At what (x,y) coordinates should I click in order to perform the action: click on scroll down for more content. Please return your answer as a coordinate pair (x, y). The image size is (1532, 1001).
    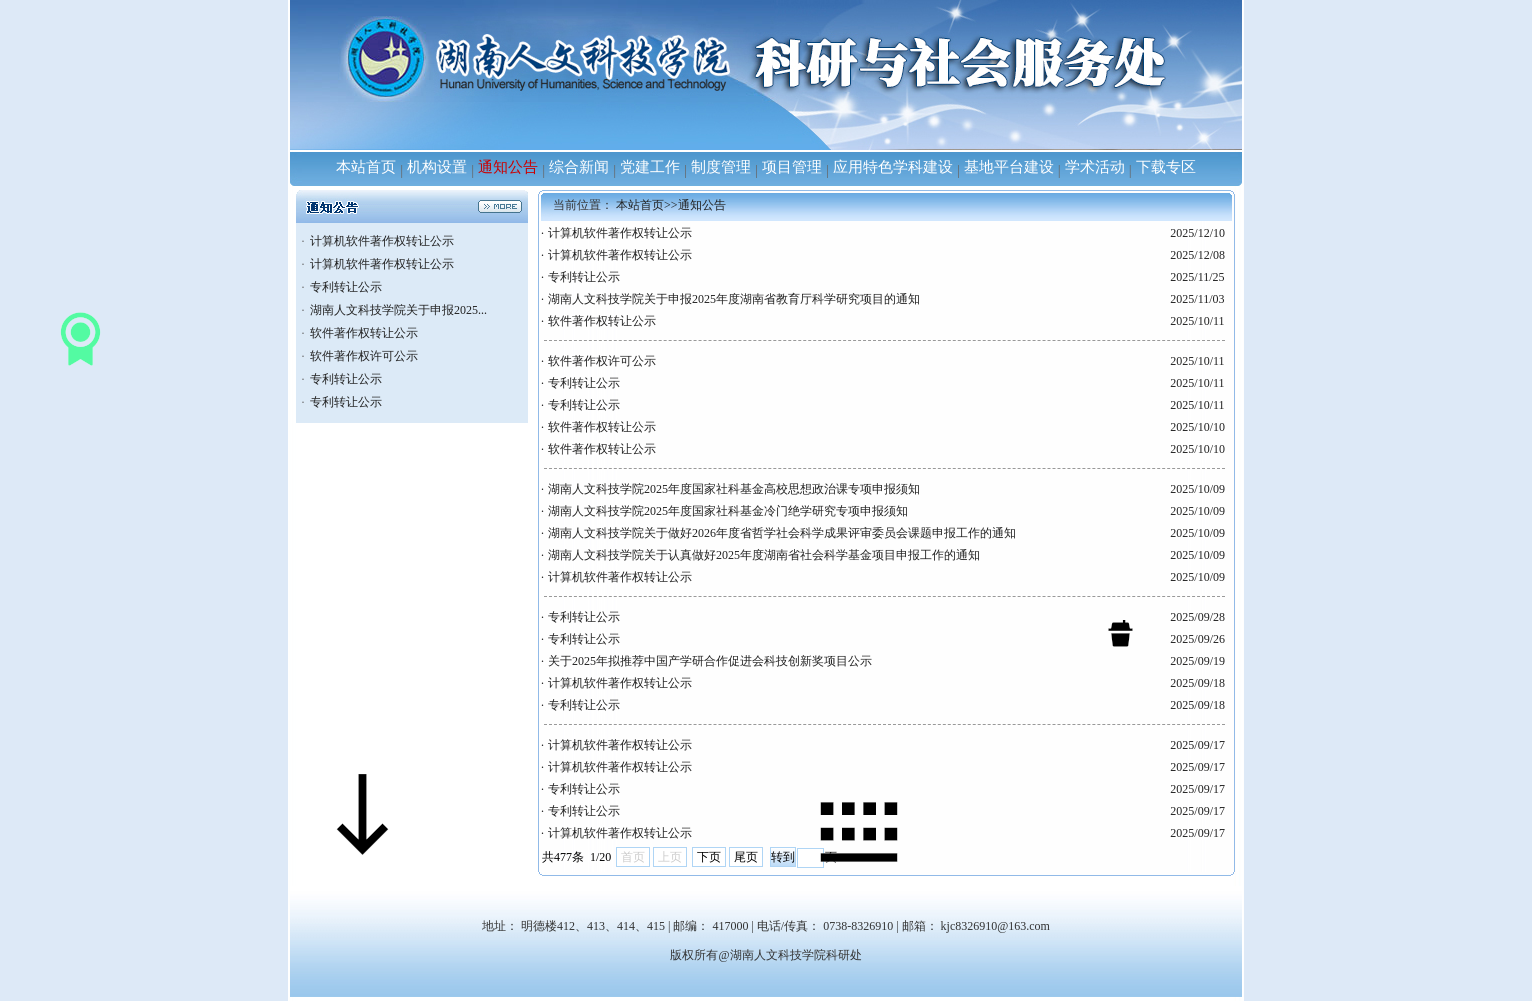
    Looking at the image, I should click on (362, 814).